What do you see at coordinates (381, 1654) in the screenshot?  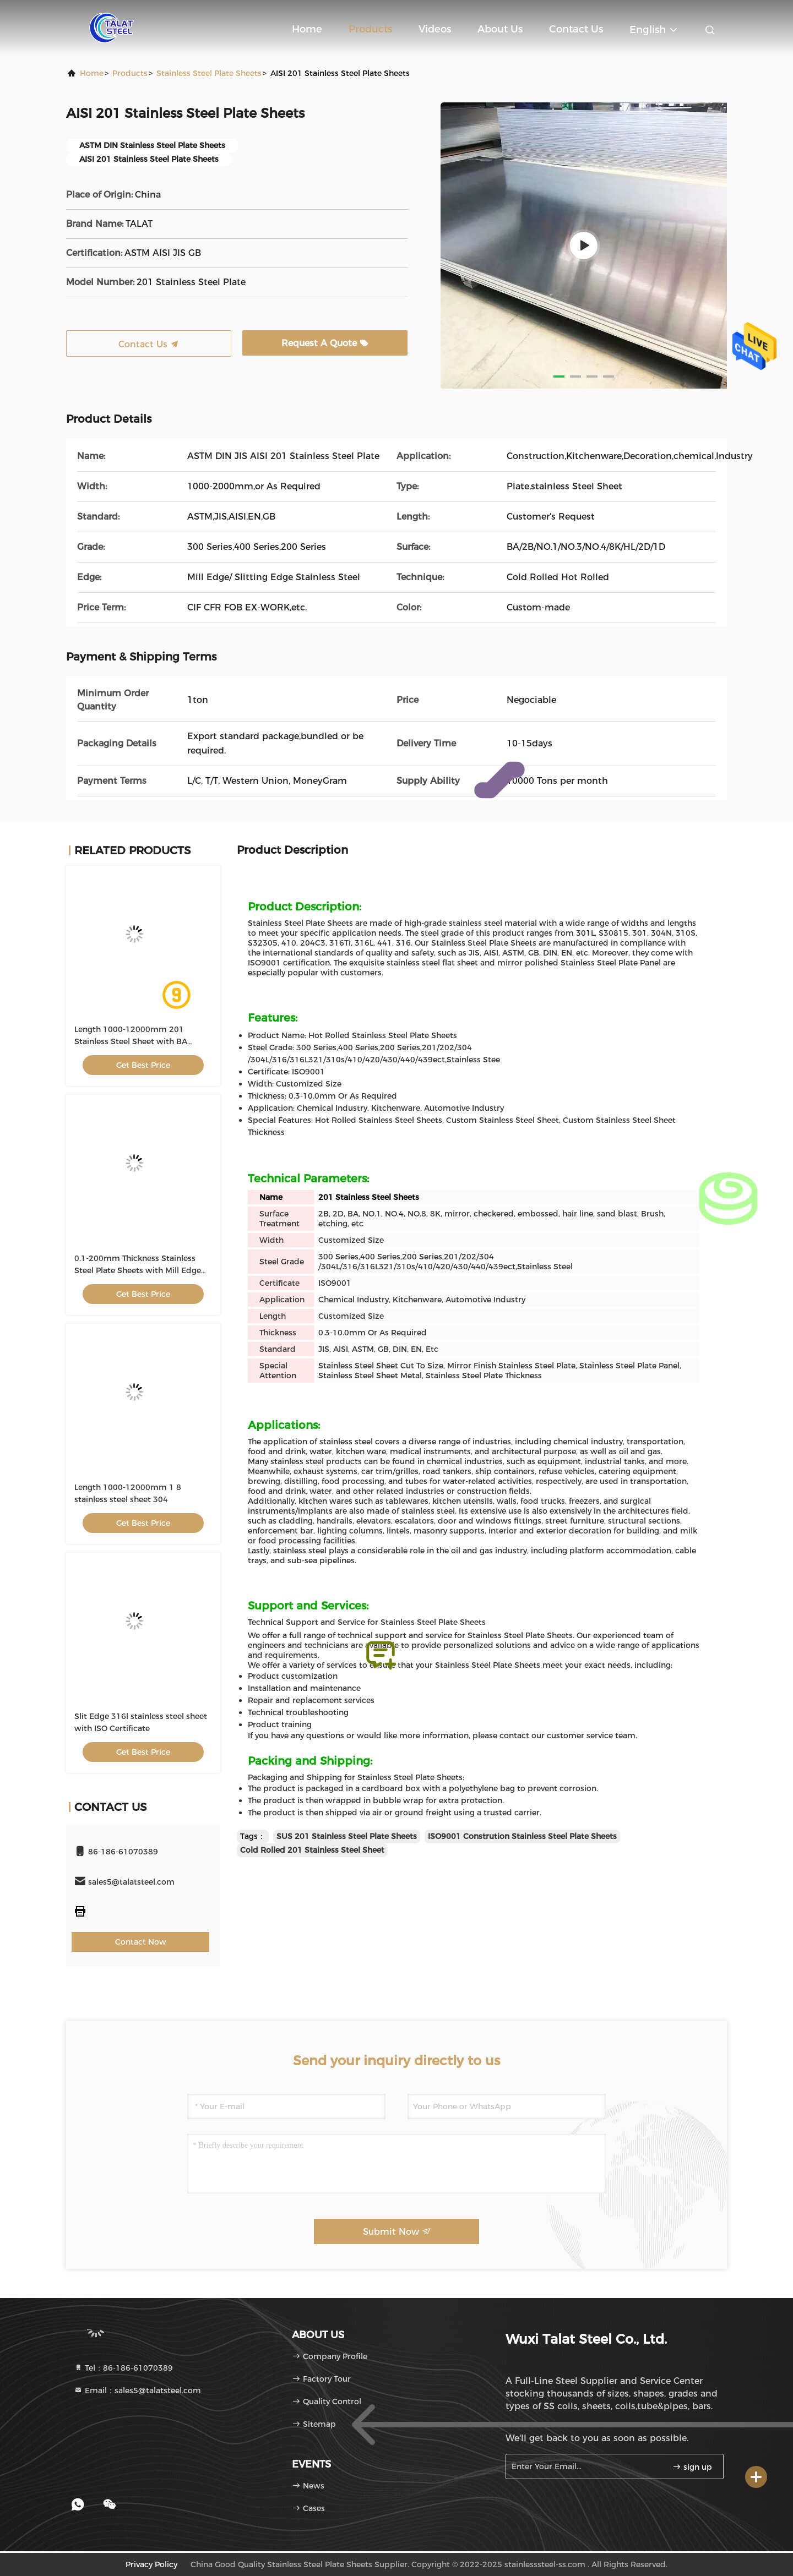 I see `compose a new message` at bounding box center [381, 1654].